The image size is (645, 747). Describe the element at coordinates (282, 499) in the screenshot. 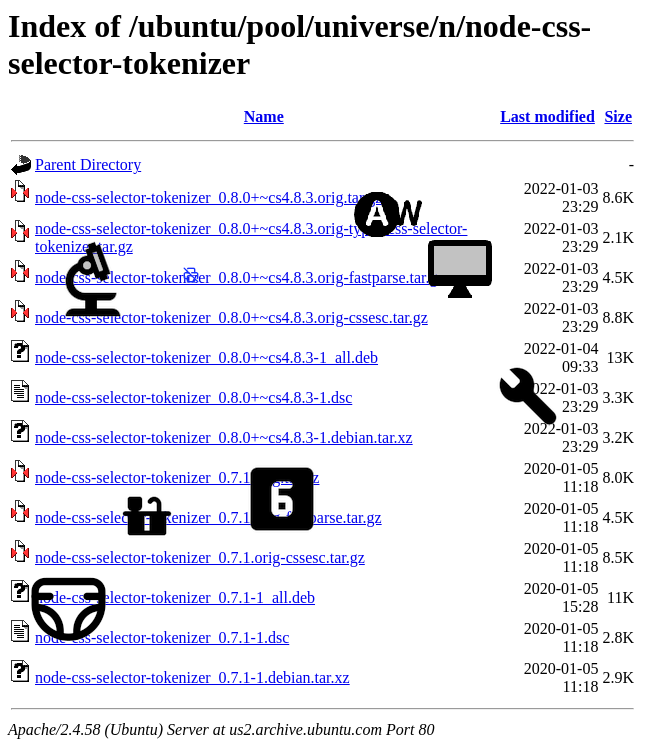

I see `select option 6 from a numbered list` at that location.